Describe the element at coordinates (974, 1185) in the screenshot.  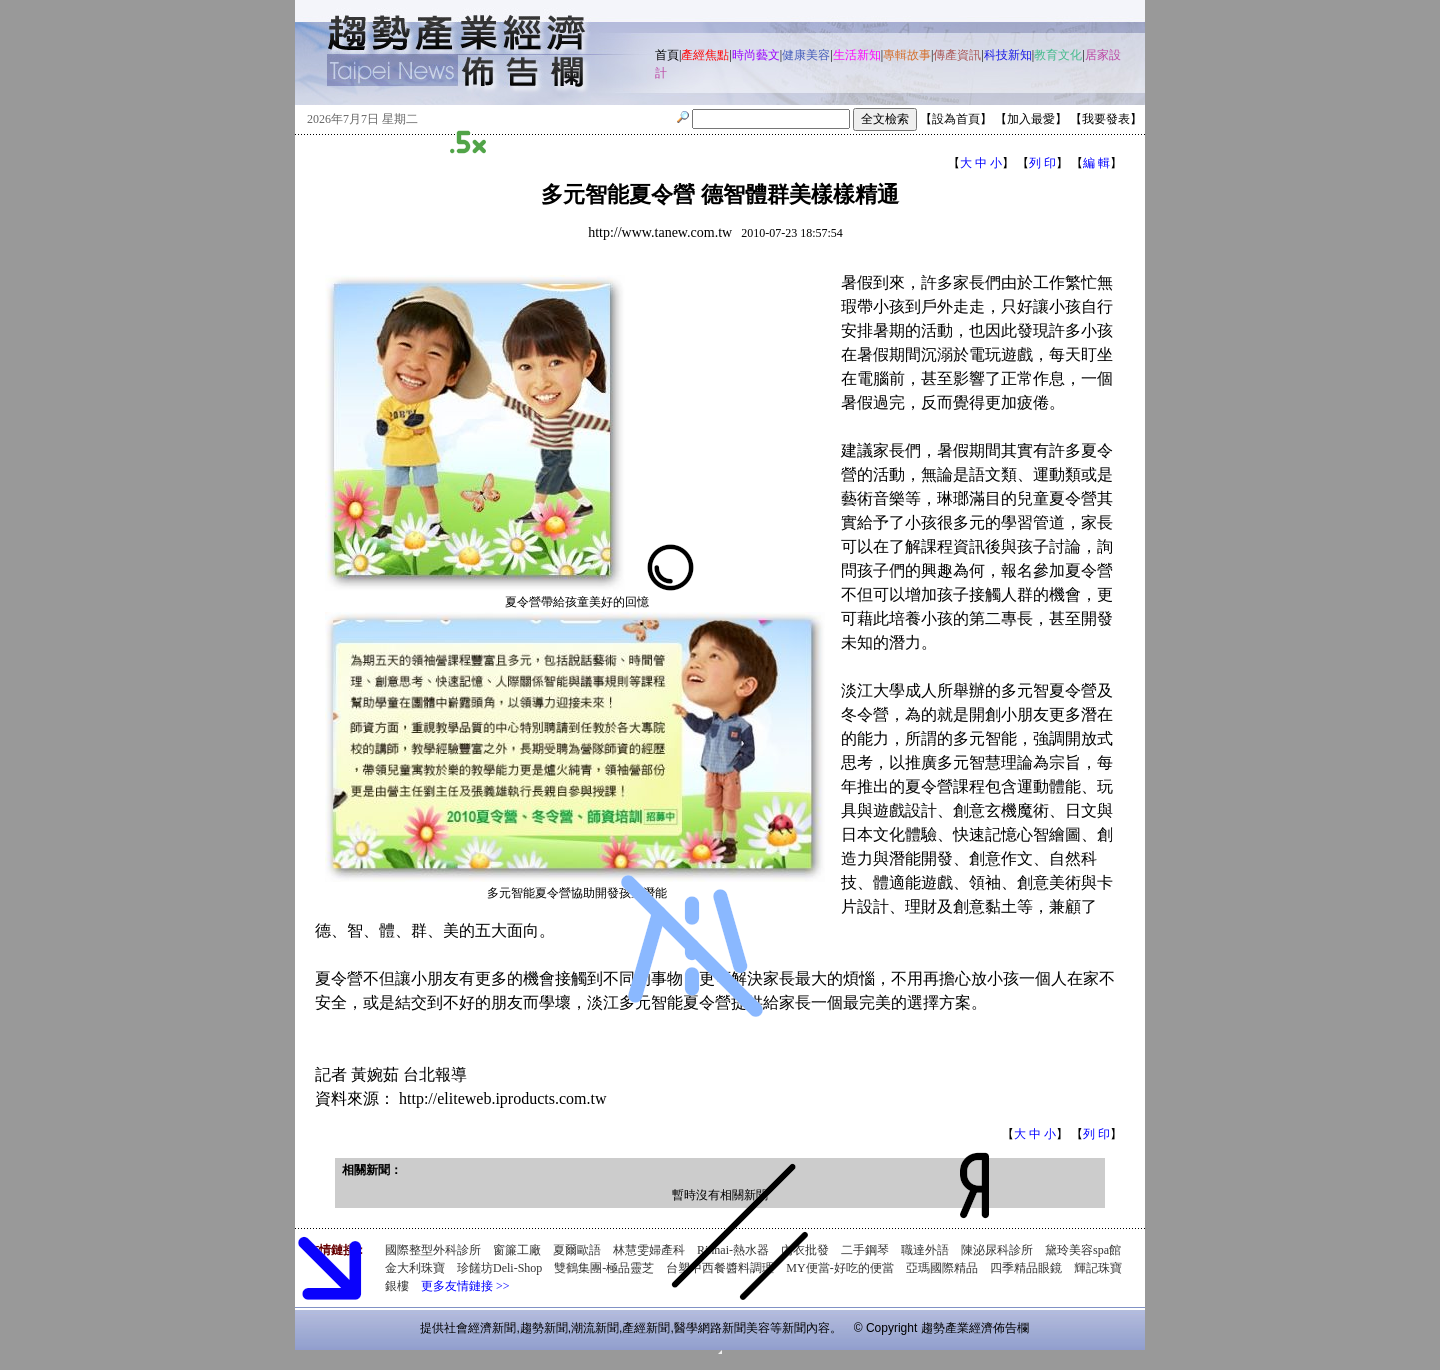
I see `open yandex app or services` at that location.